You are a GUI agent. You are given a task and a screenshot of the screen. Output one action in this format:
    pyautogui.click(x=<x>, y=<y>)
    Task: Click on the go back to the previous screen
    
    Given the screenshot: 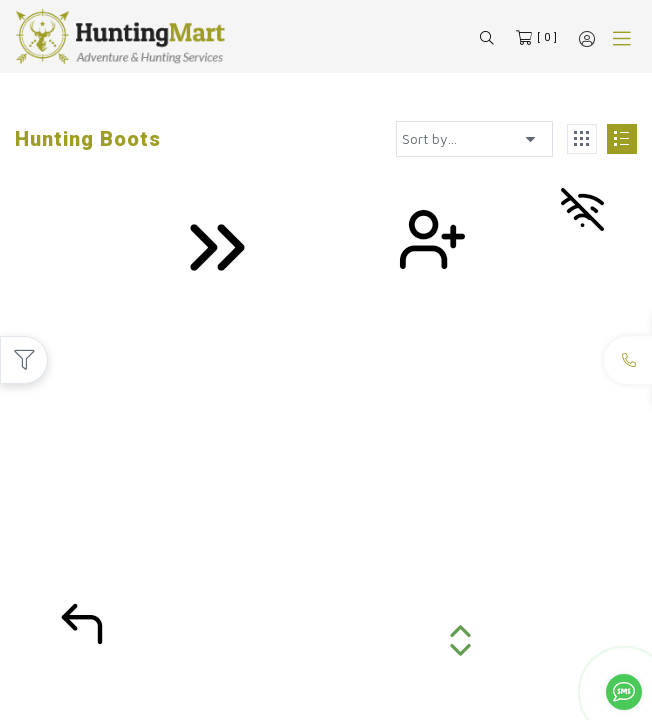 What is the action you would take?
    pyautogui.click(x=82, y=624)
    